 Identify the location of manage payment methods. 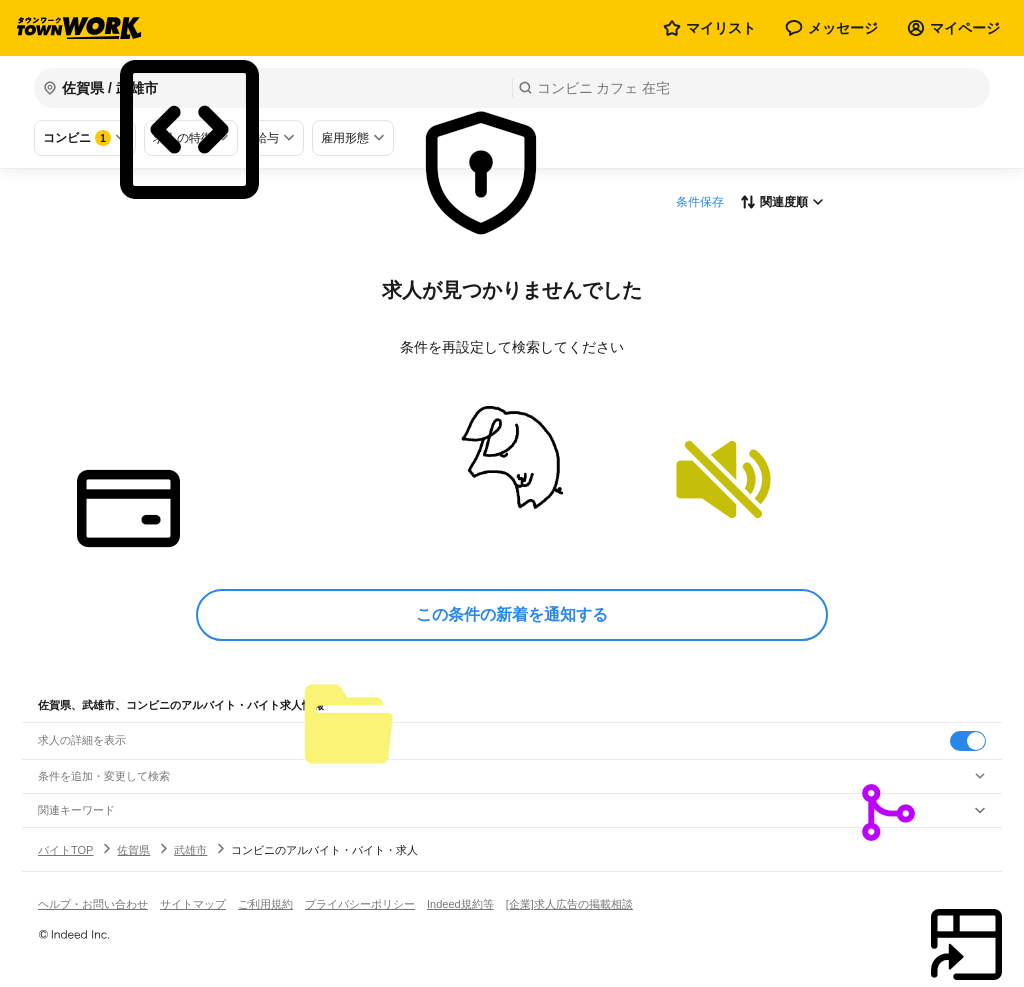
(128, 508).